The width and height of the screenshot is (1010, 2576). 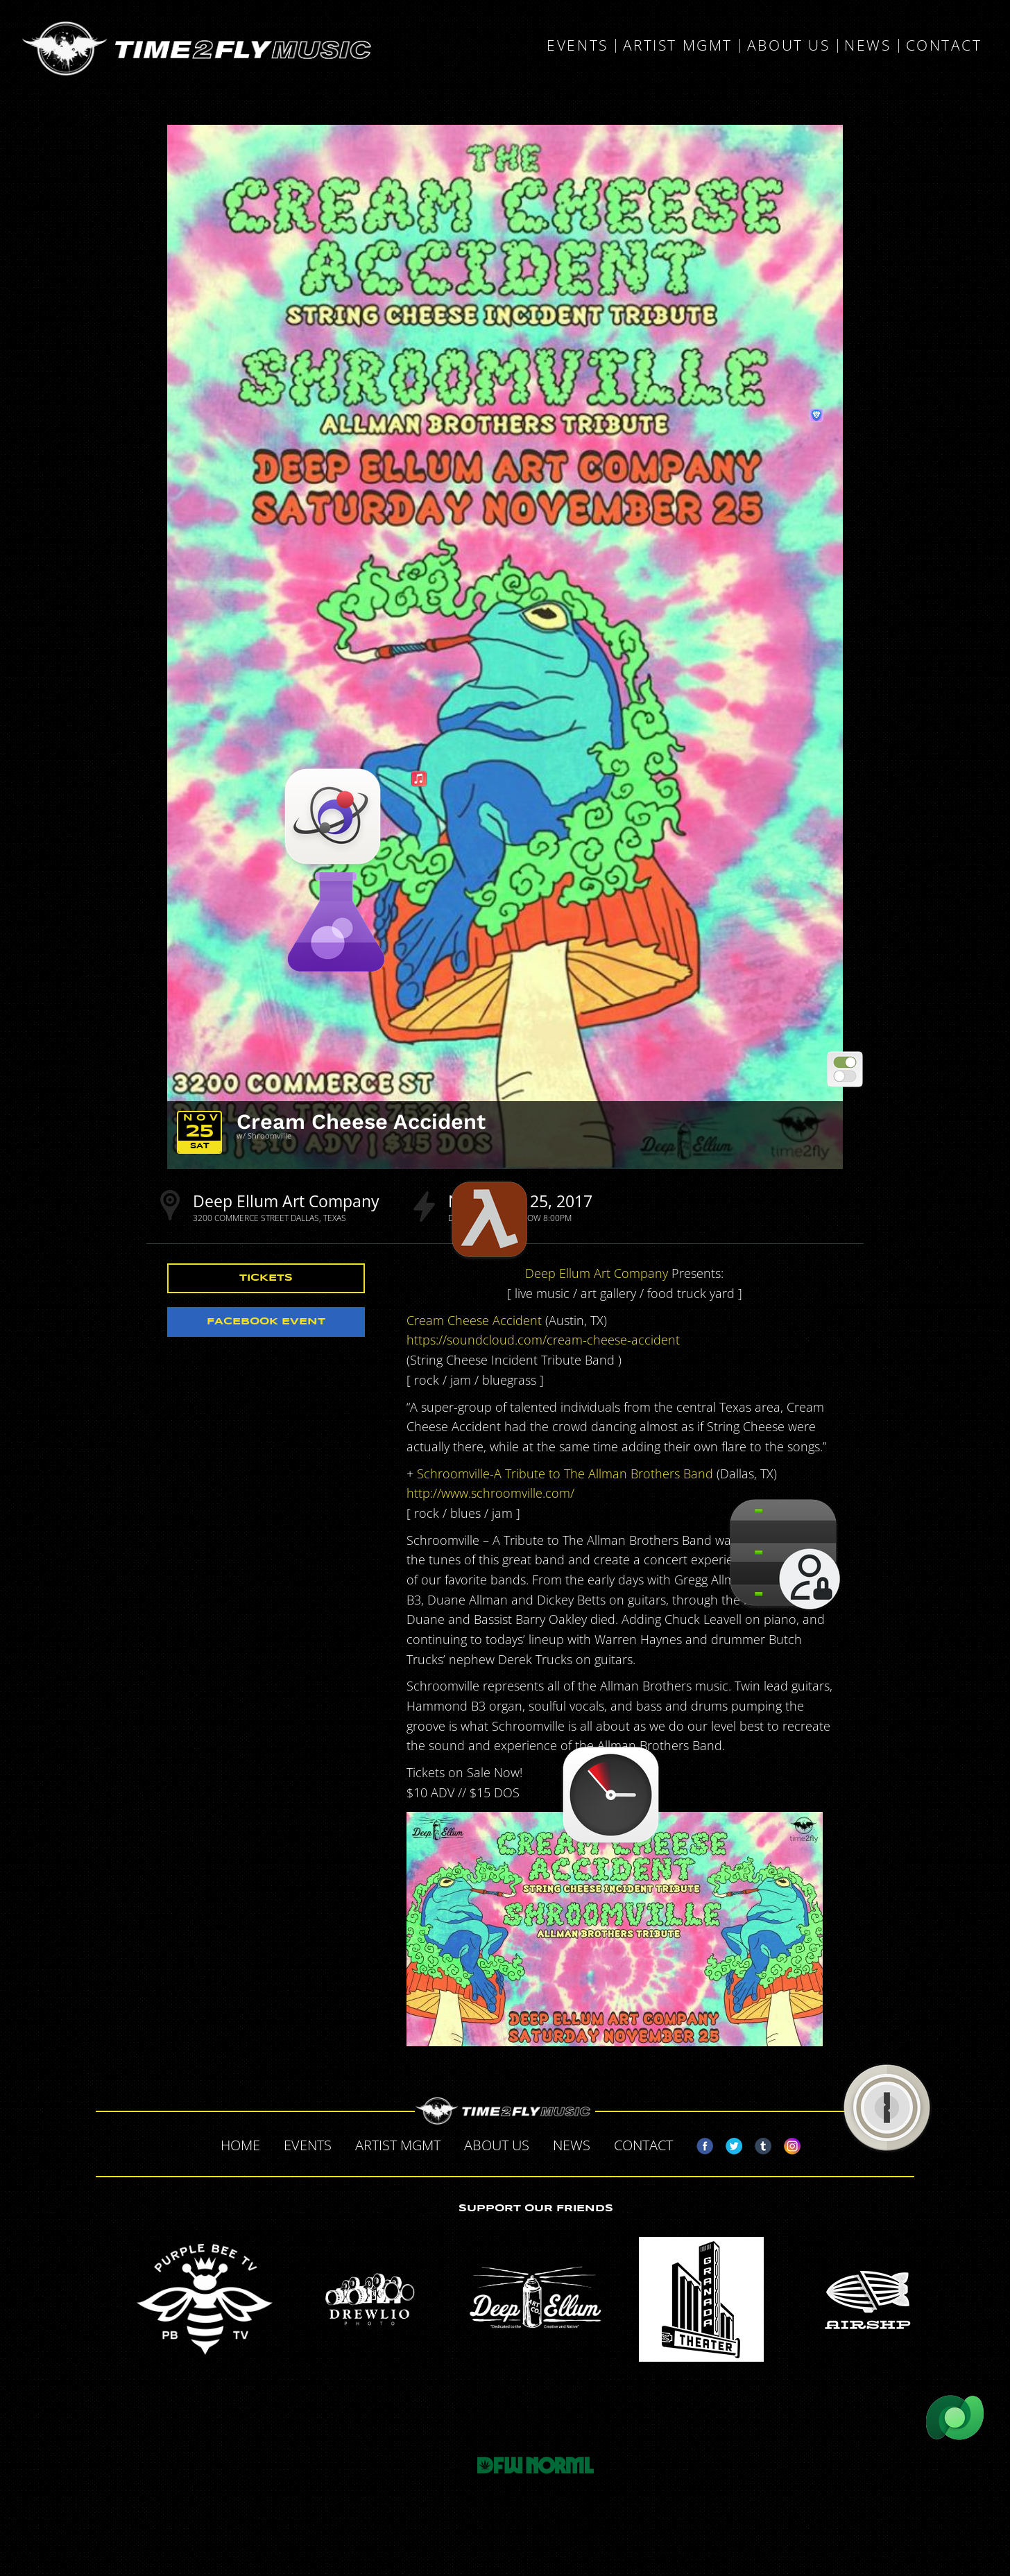 What do you see at coordinates (816, 415) in the screenshot?
I see `open brave browser developer edition` at bounding box center [816, 415].